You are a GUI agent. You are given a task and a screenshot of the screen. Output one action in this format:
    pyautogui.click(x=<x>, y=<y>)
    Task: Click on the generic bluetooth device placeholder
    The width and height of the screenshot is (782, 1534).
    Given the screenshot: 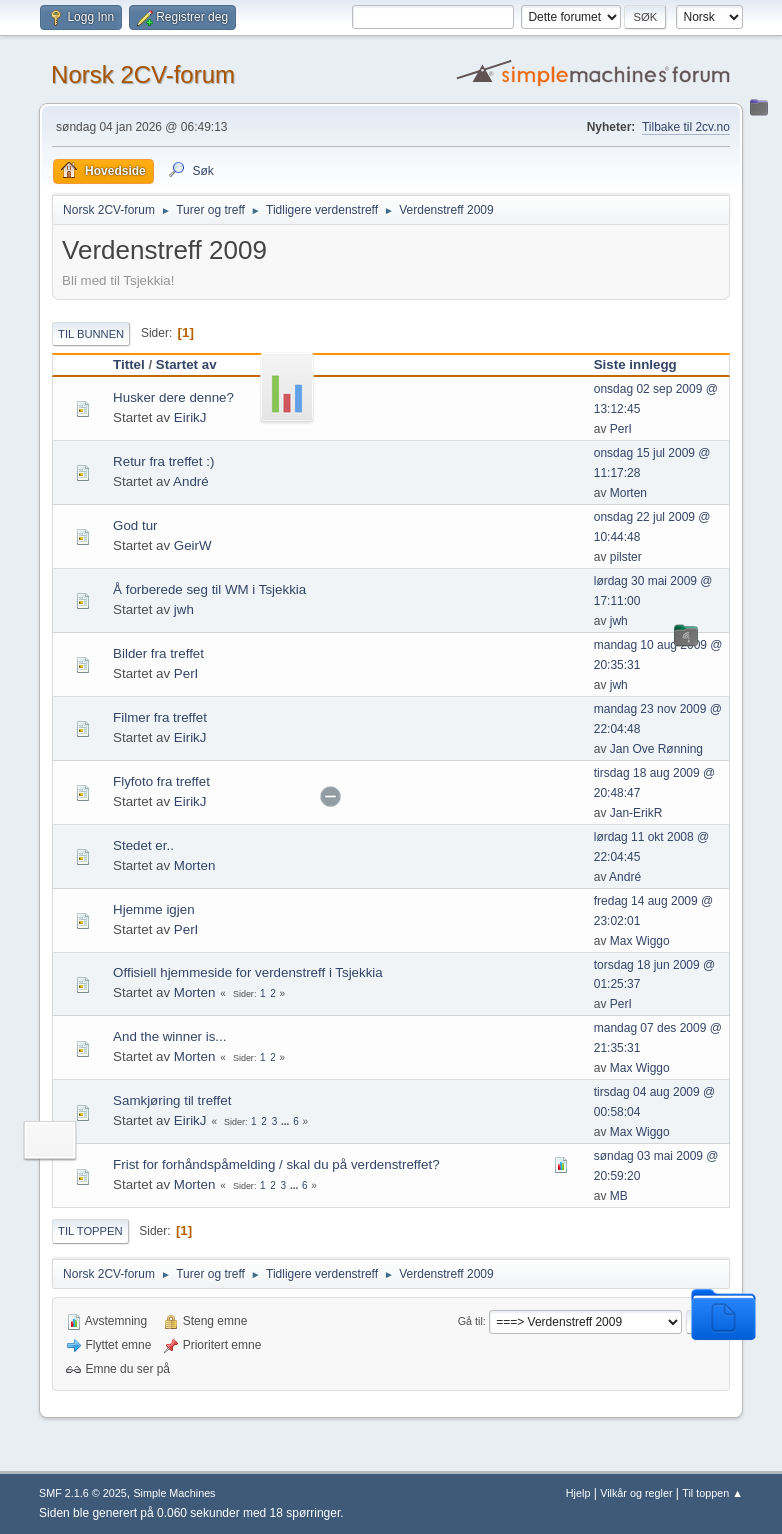 What is the action you would take?
    pyautogui.click(x=50, y=1140)
    